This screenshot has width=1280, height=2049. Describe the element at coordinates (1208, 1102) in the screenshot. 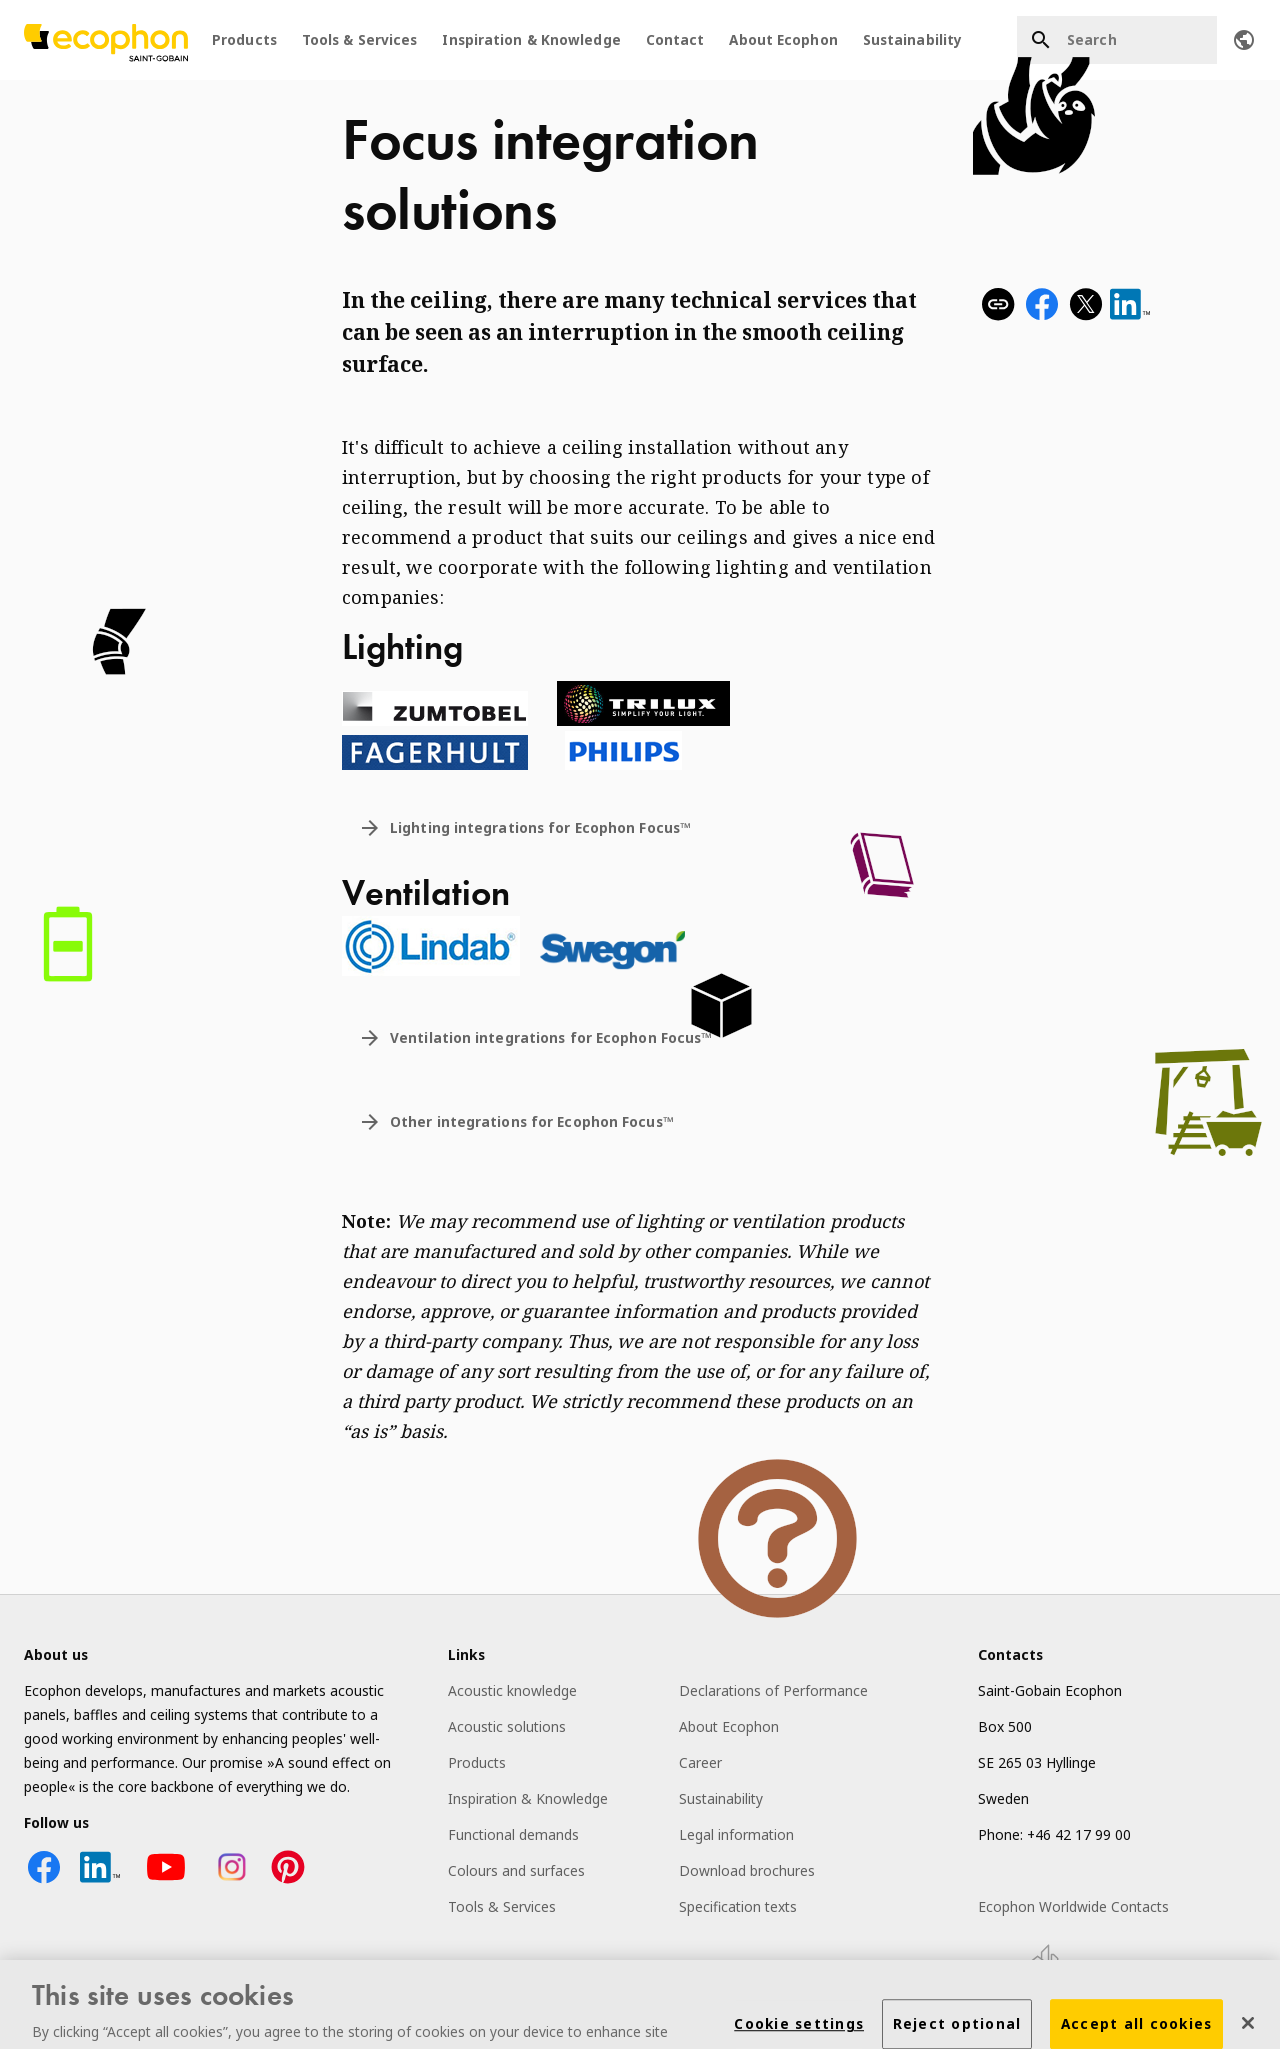

I see `access gold mine resource building` at that location.